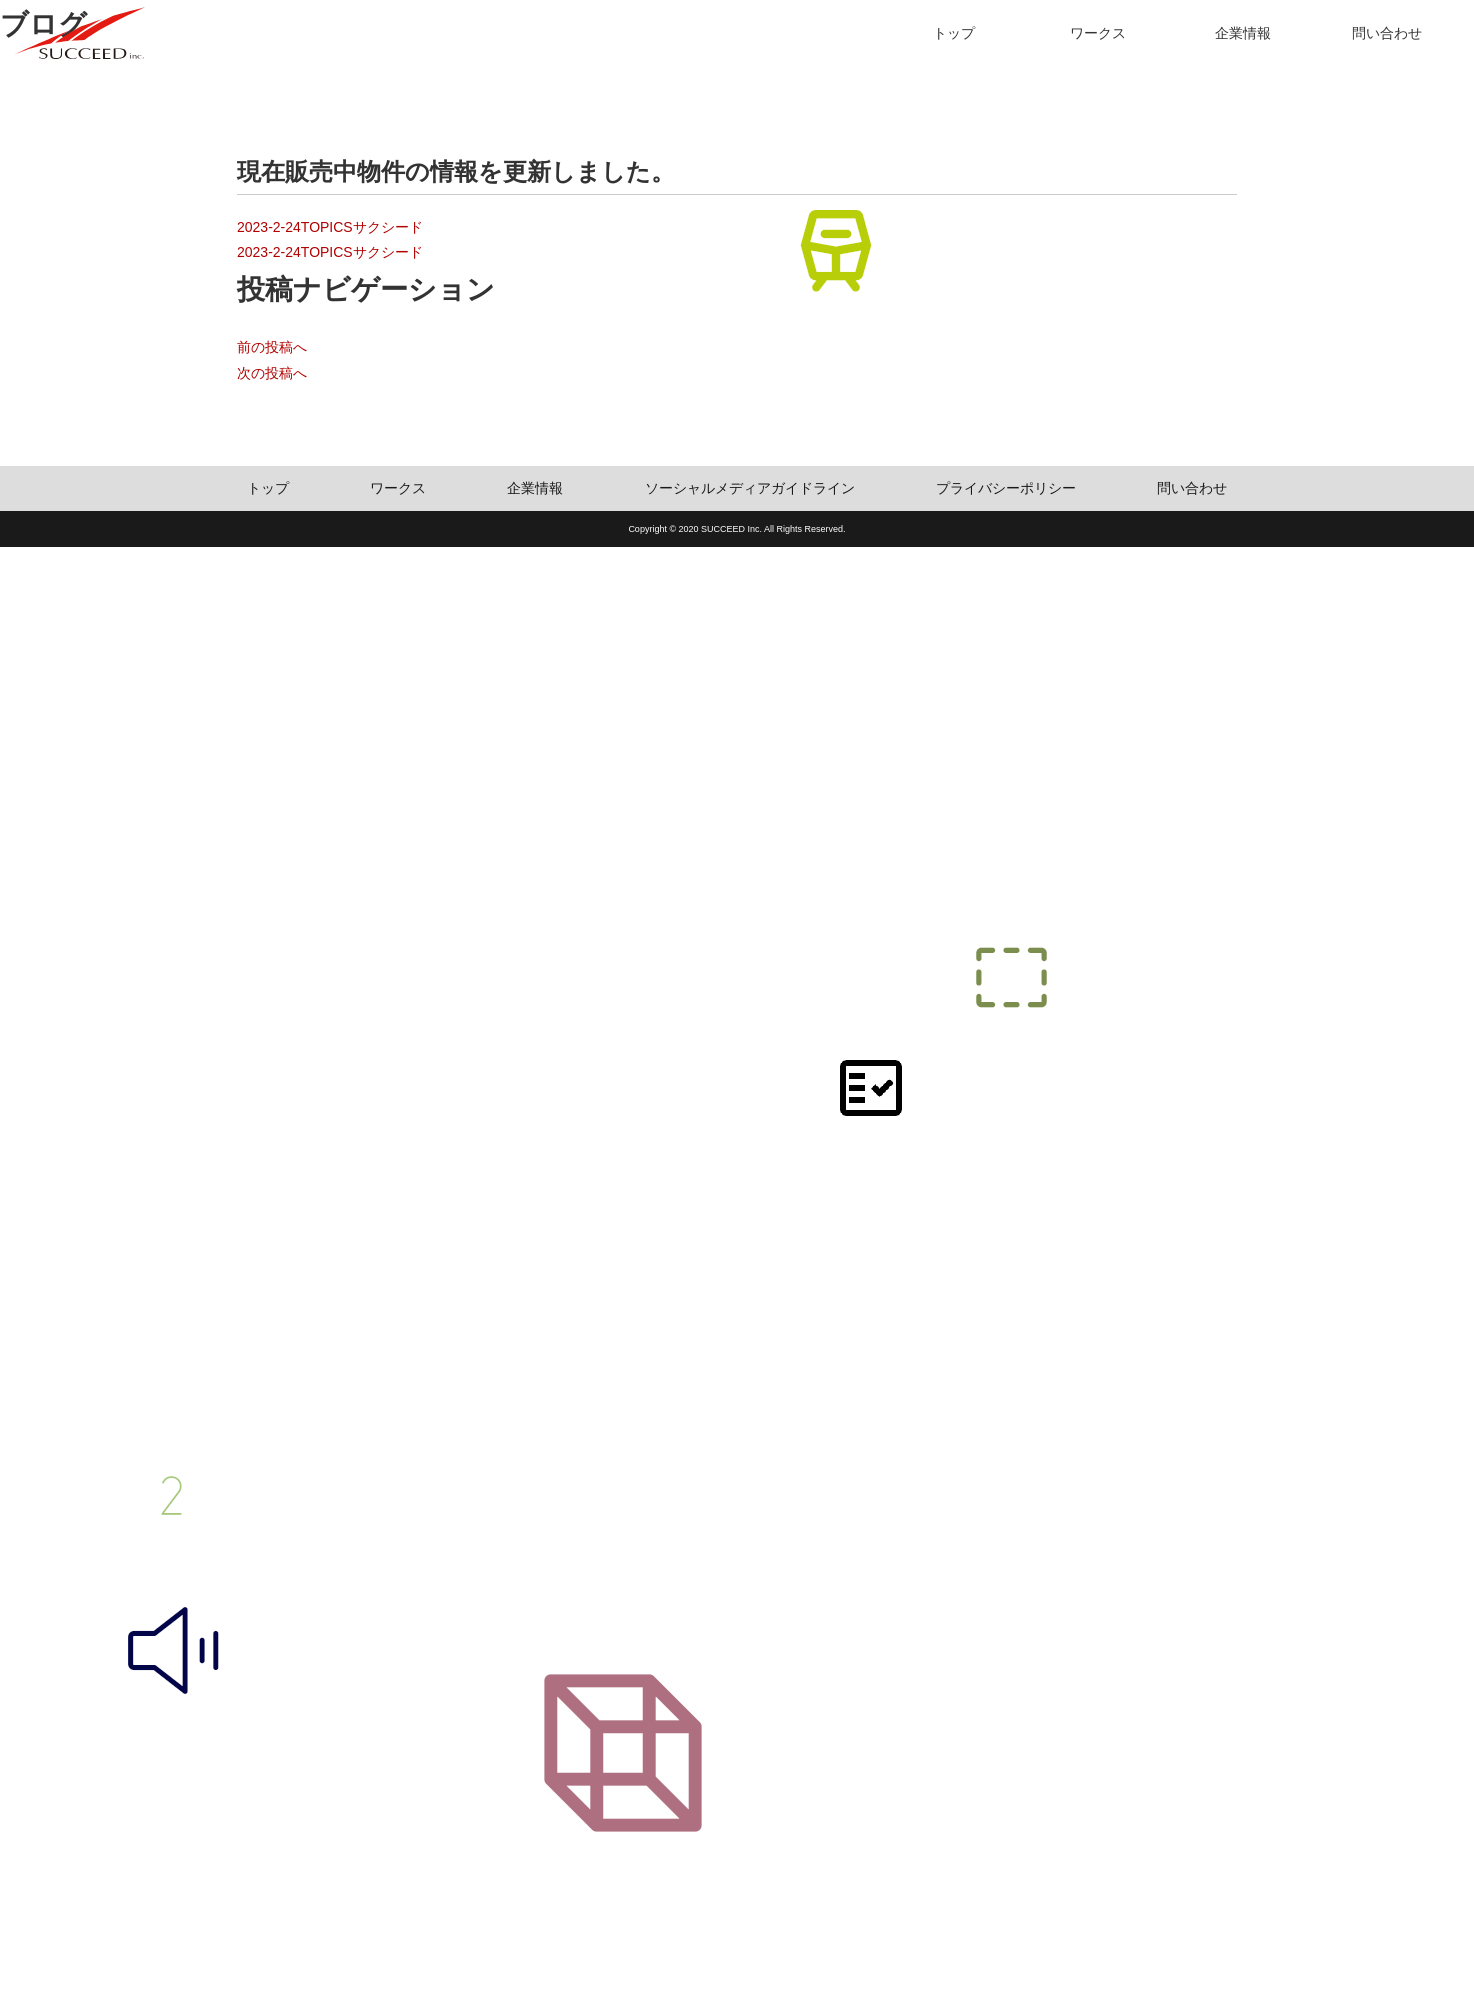  Describe the element at coordinates (836, 248) in the screenshot. I see `access regional train schedules` at that location.